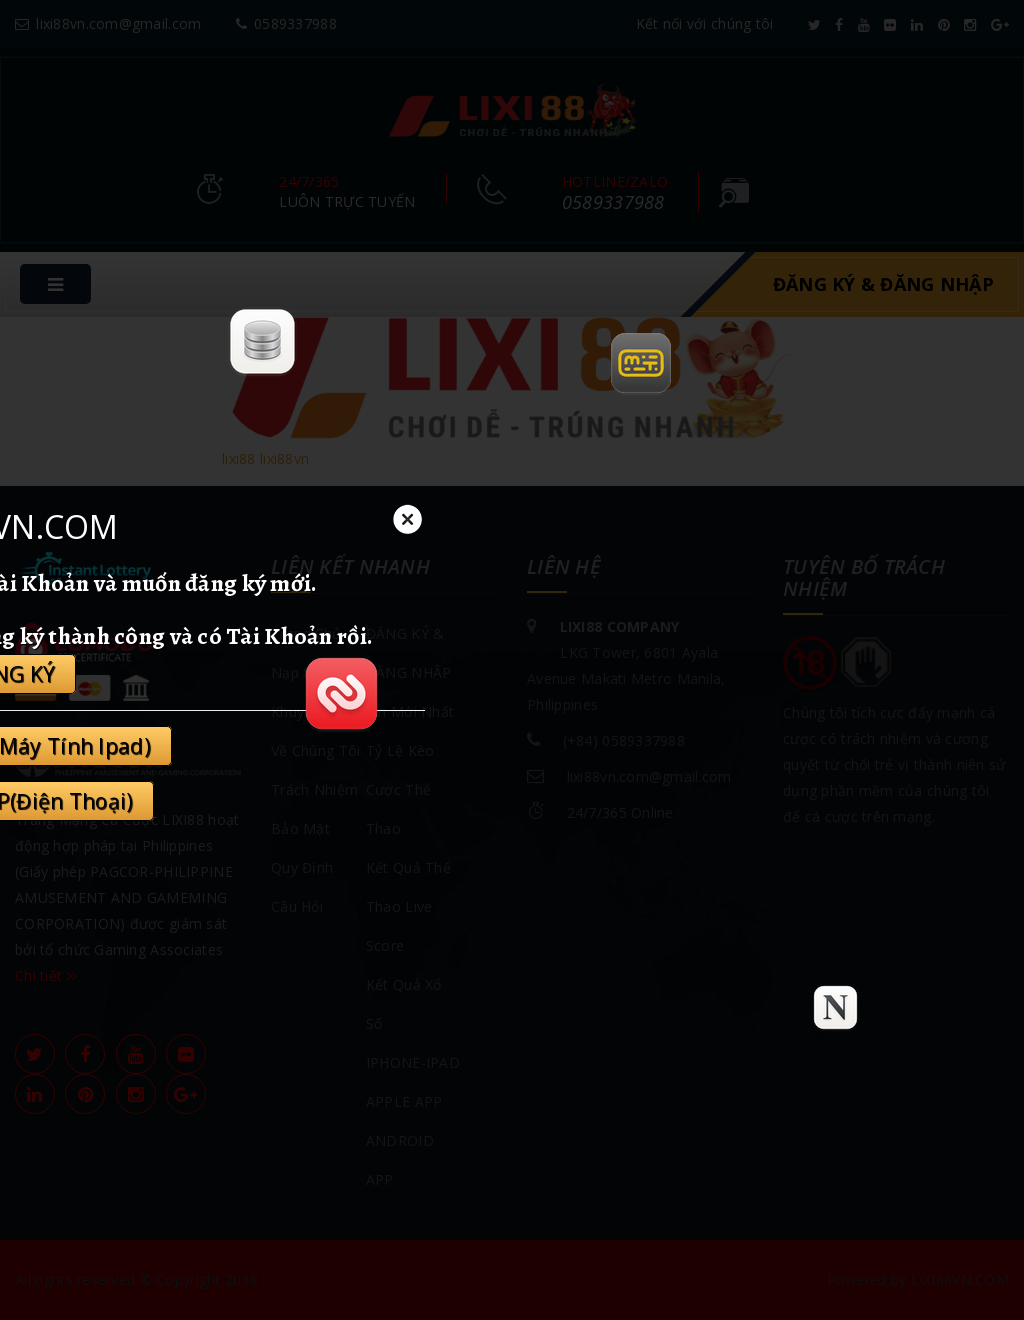 This screenshot has height=1320, width=1024. I want to click on open monkeytype typing test app, so click(641, 363).